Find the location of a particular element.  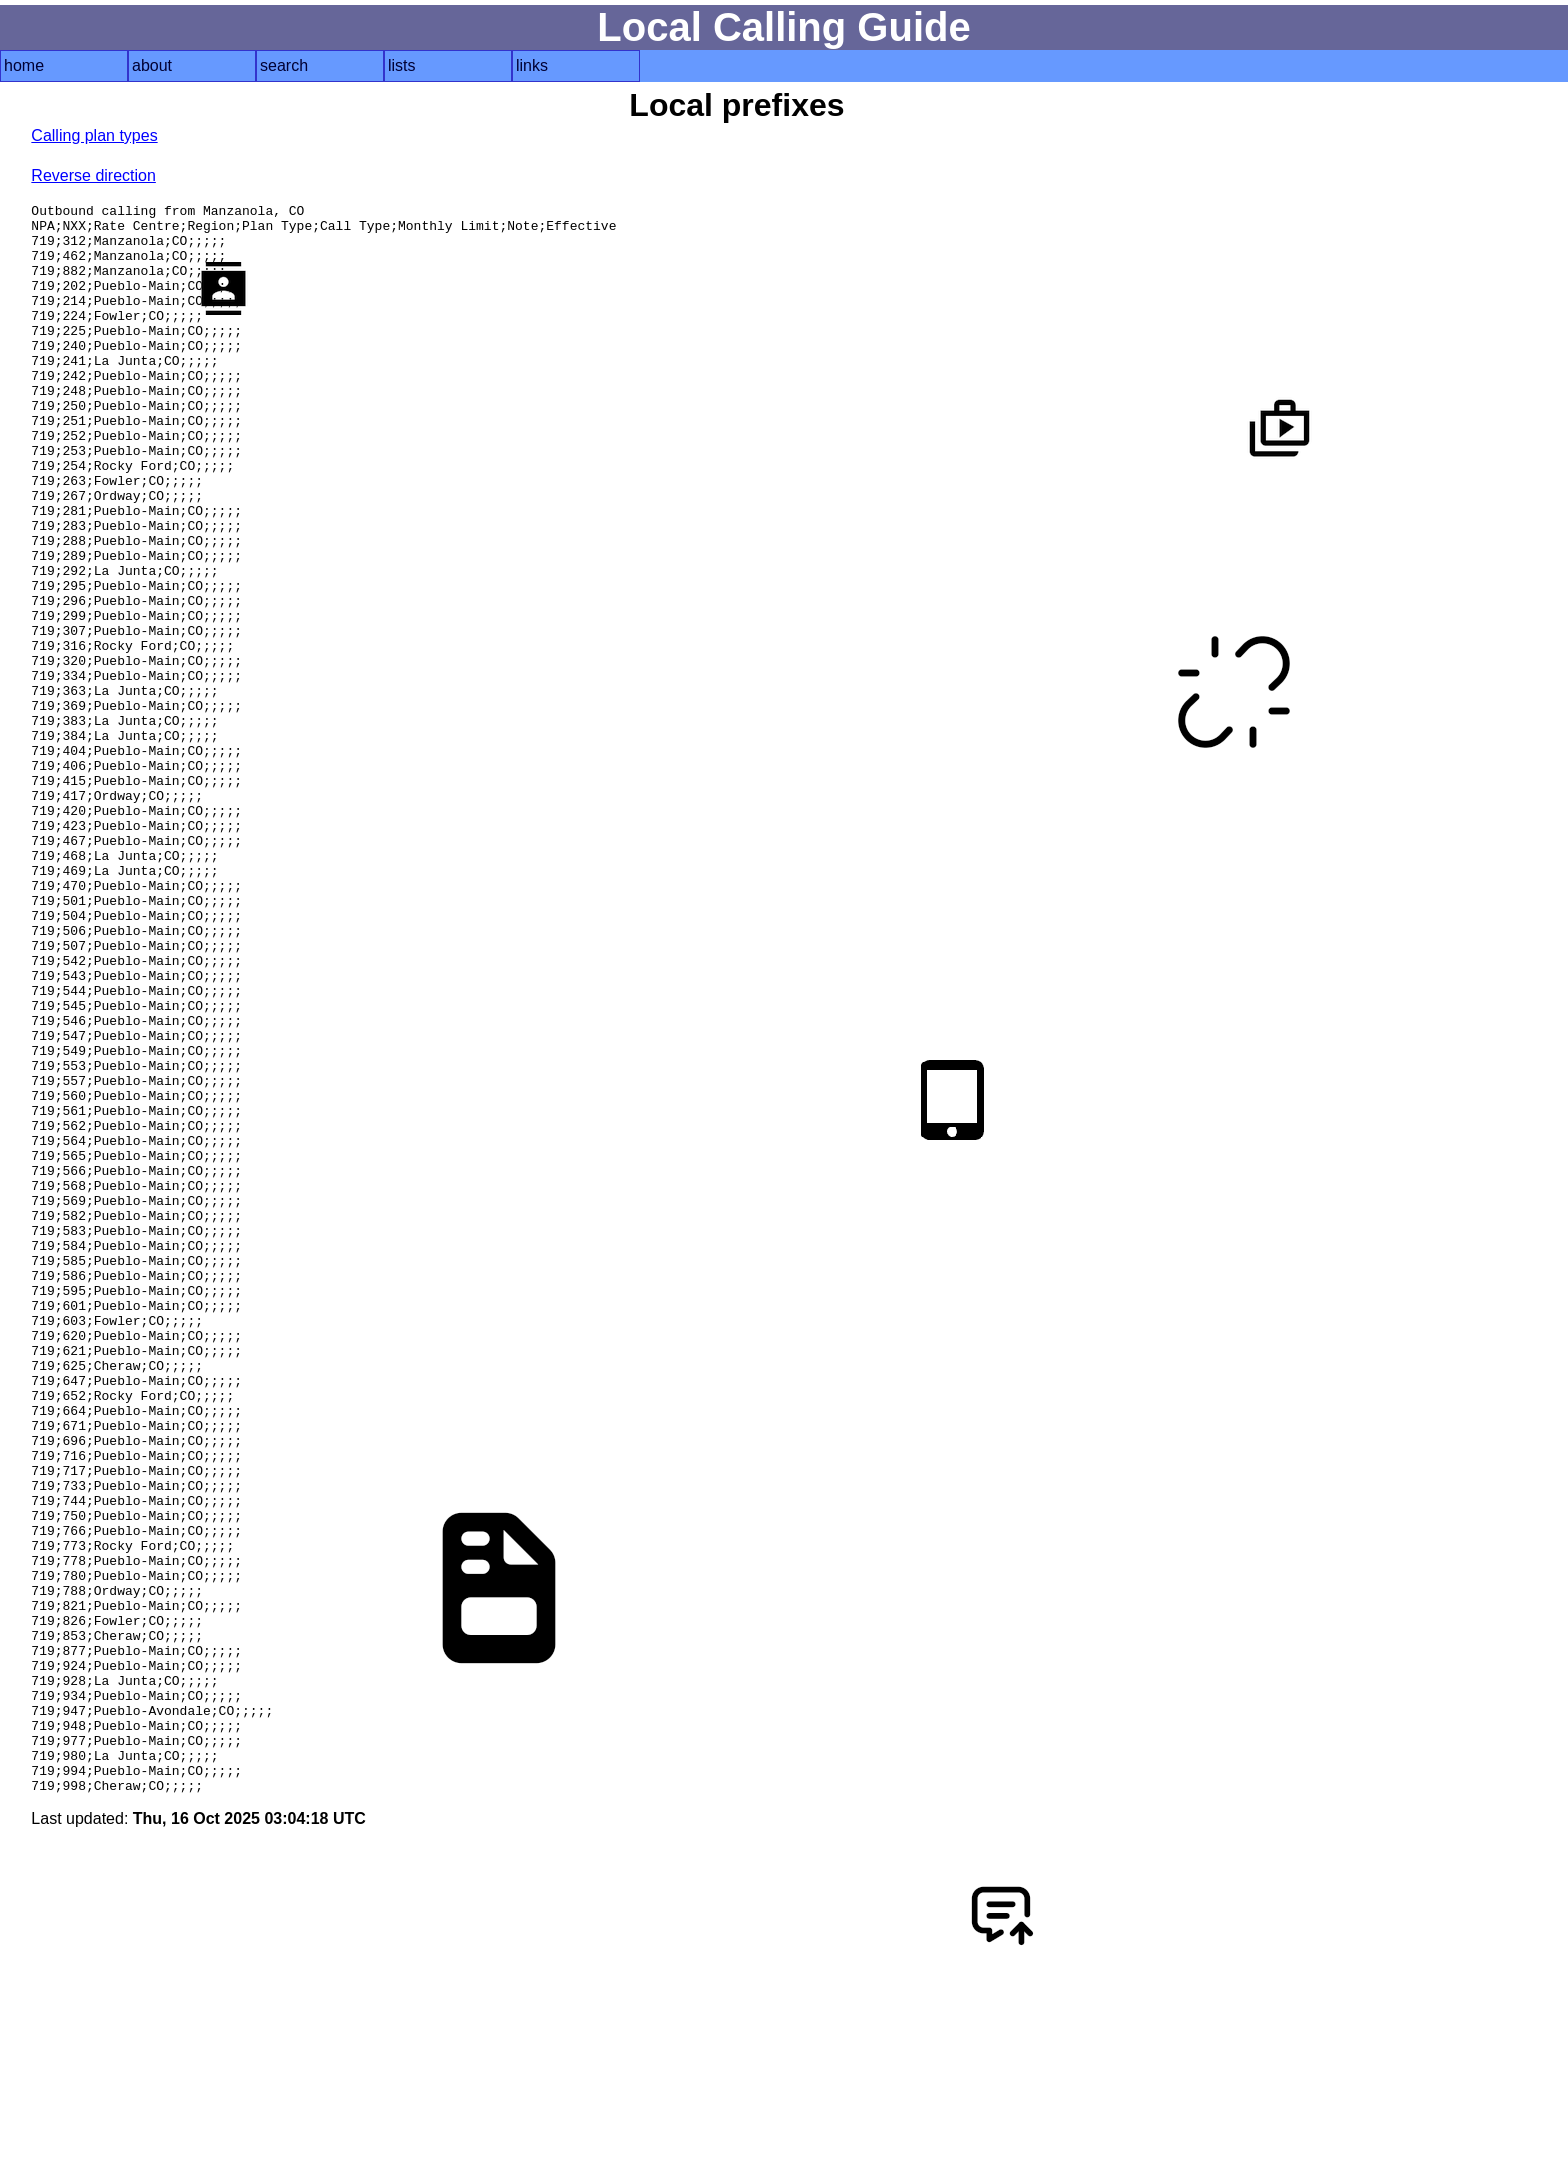

access your contacts list is located at coordinates (223, 288).